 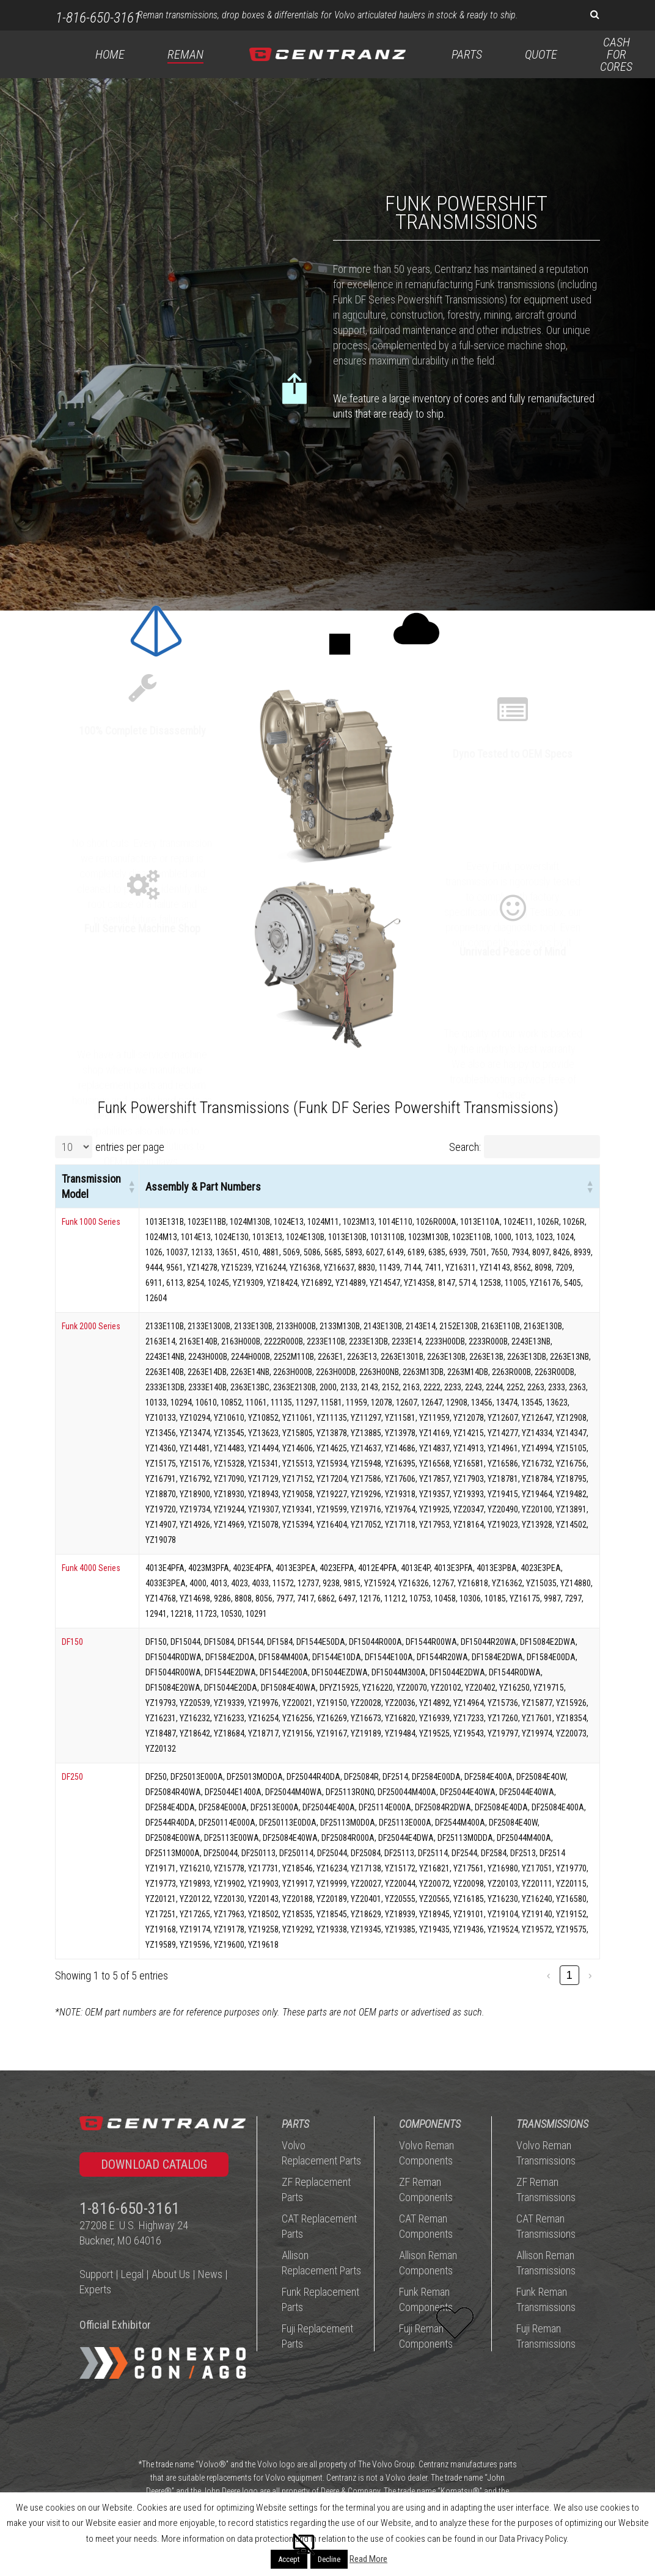 I want to click on access 3D modeling or rendering tools, so click(x=156, y=631).